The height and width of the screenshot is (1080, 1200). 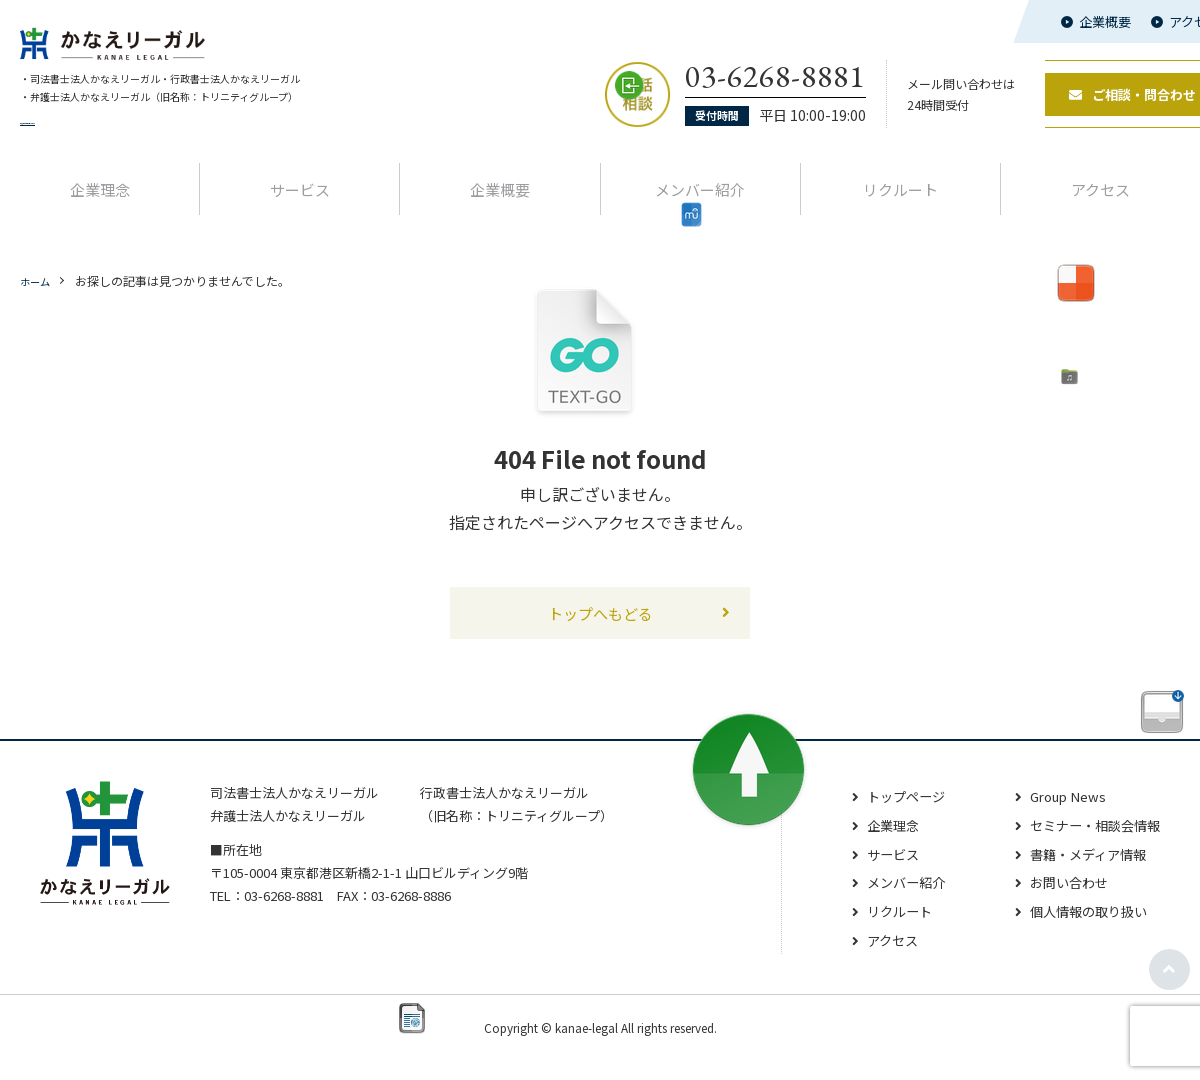 What do you see at coordinates (748, 769) in the screenshot?
I see `indicates a software update is available` at bounding box center [748, 769].